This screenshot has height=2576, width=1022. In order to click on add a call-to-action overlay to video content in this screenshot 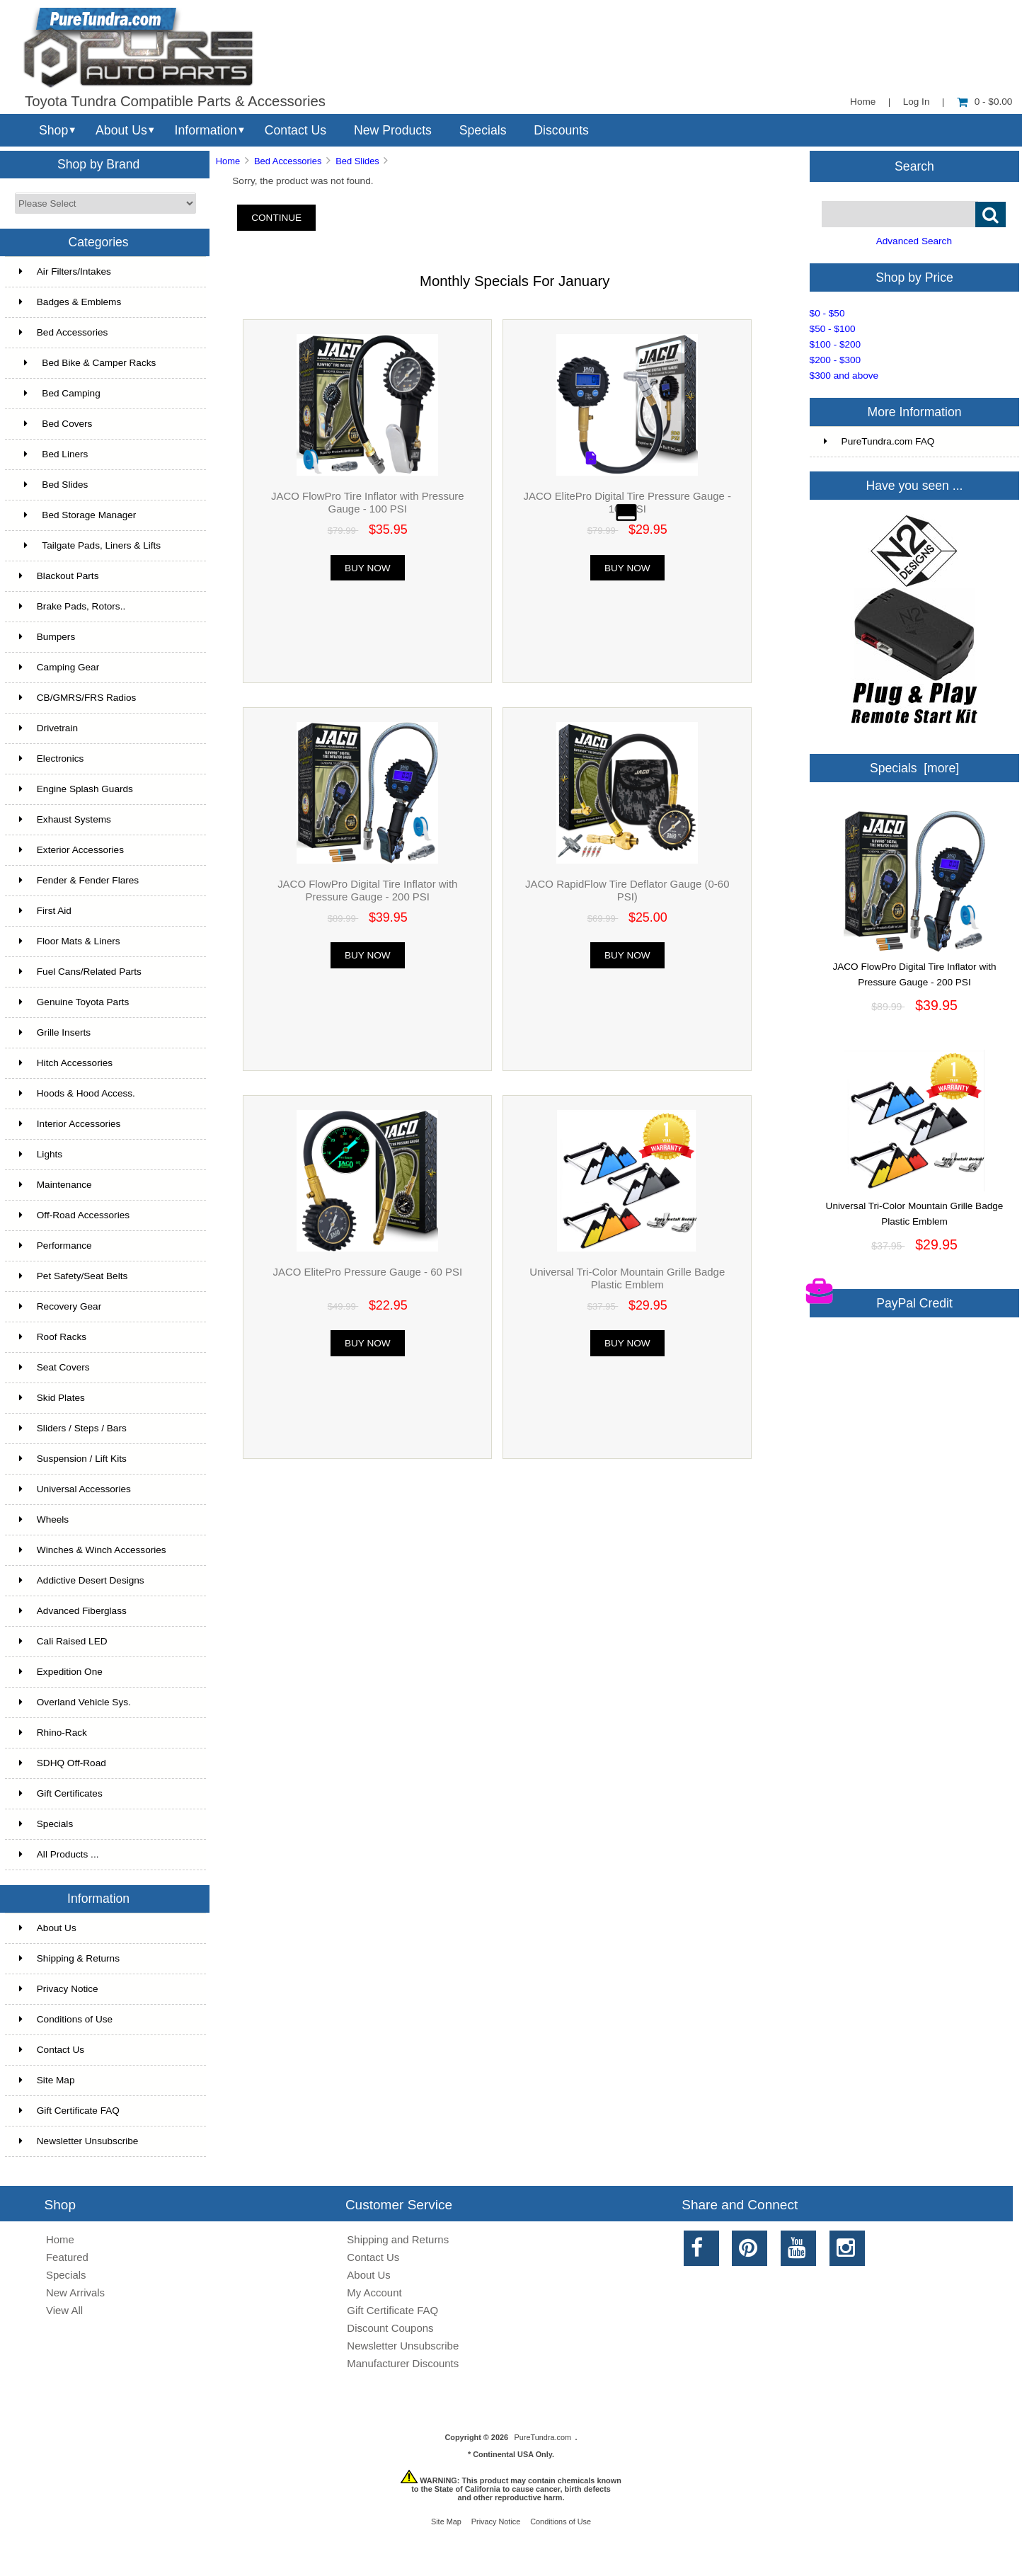, I will do `click(626, 513)`.